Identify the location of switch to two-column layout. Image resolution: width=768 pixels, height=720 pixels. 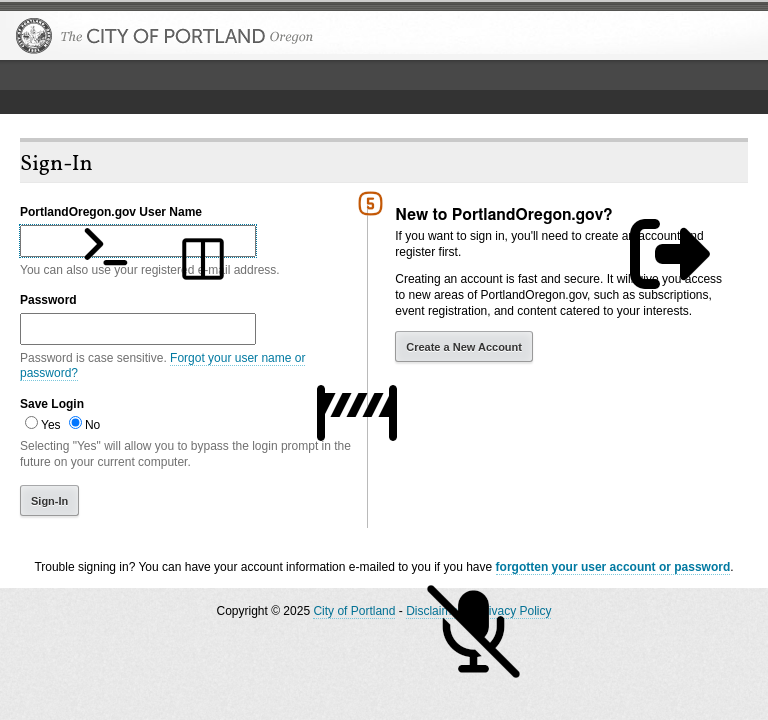
(203, 259).